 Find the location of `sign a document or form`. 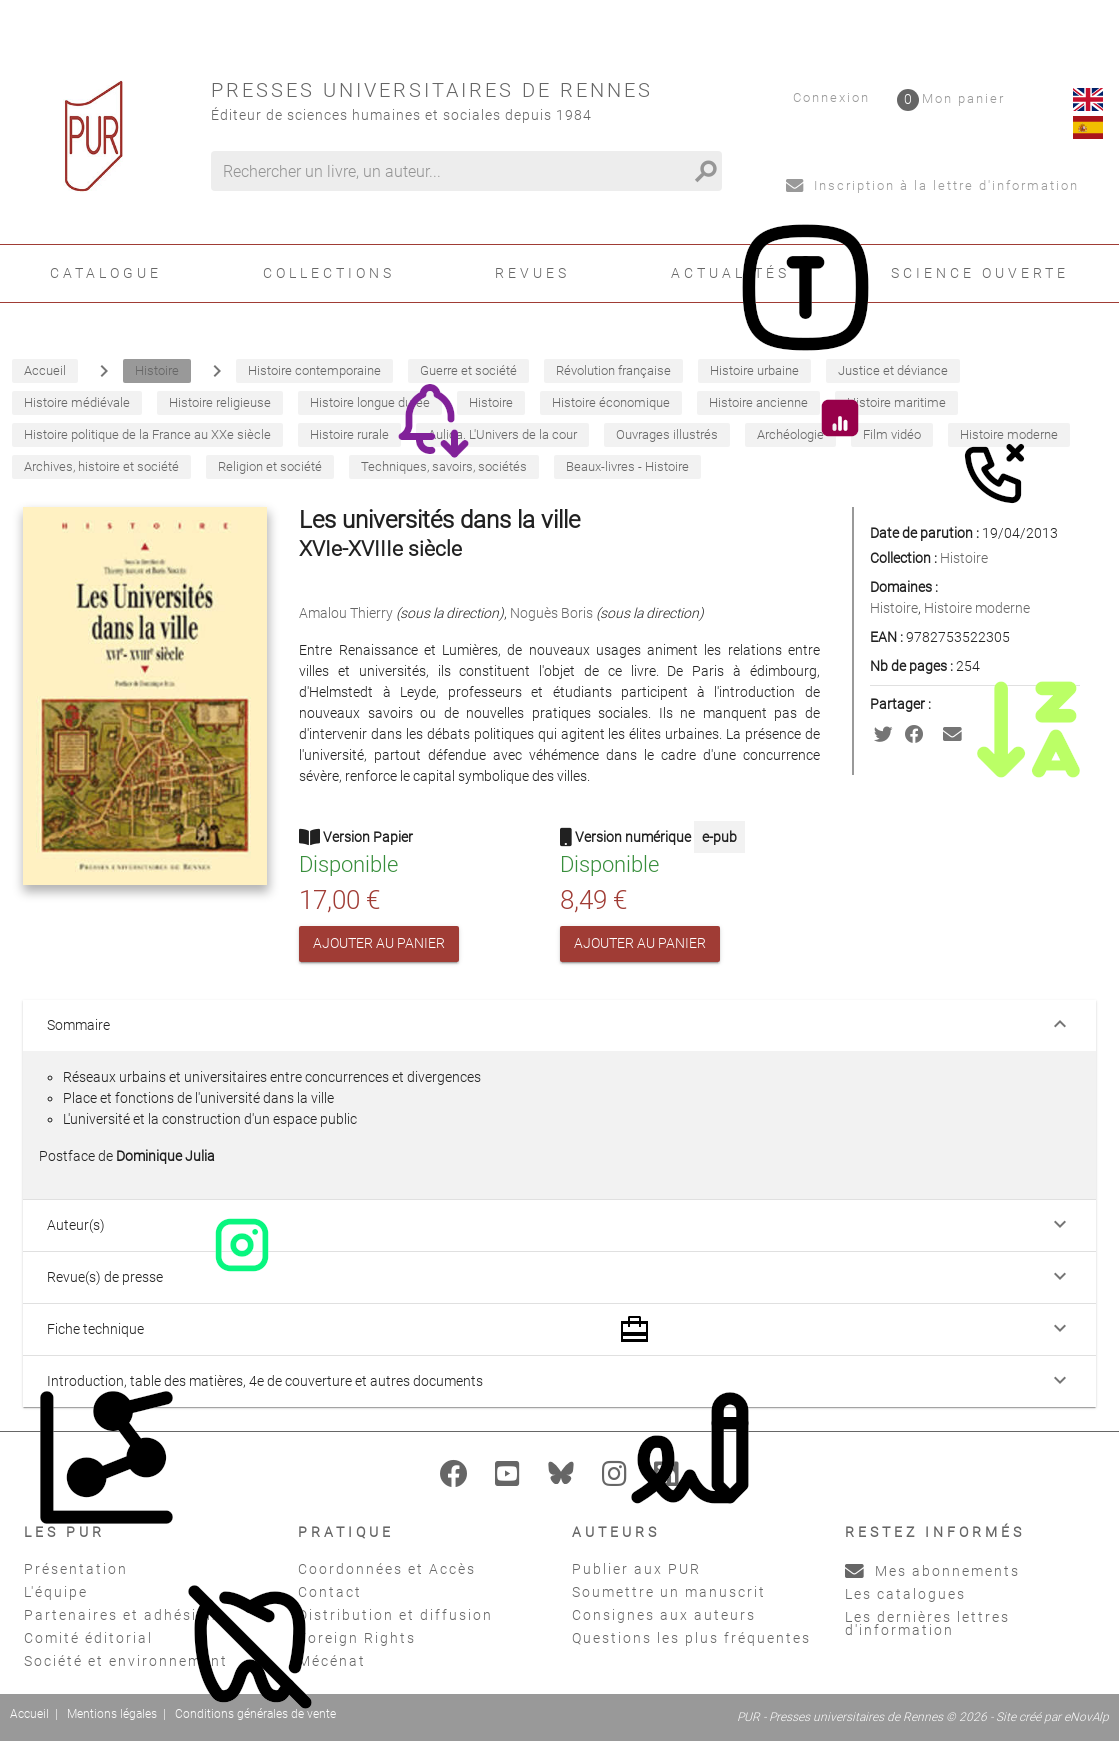

sign a document or form is located at coordinates (693, 1454).